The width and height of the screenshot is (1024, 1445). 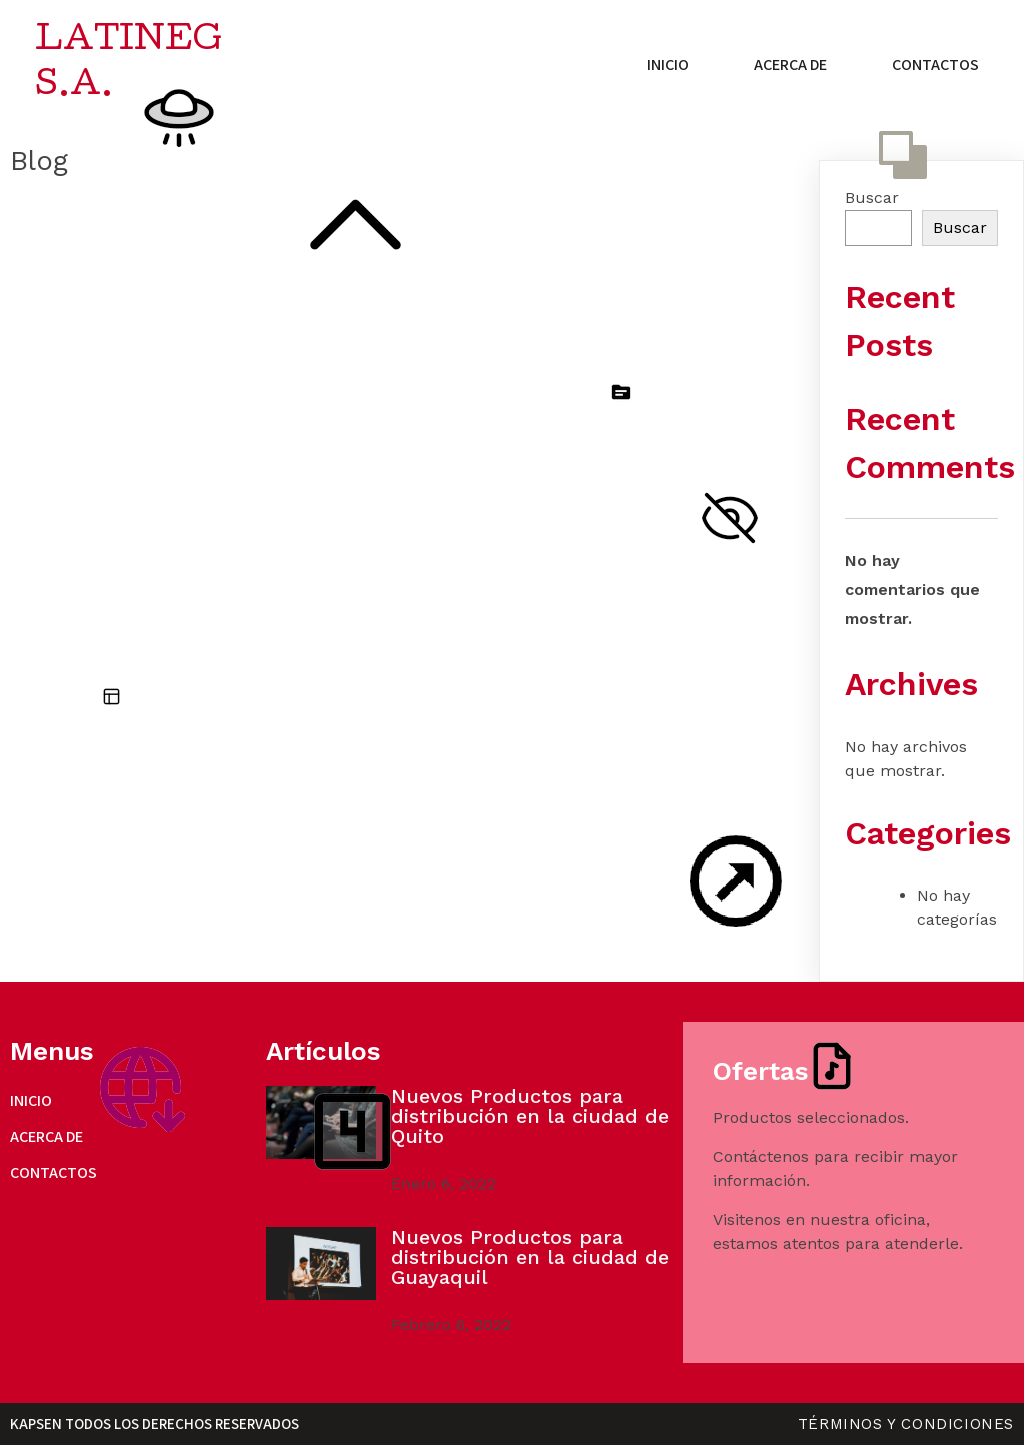 I want to click on subtract or remove a layer from selection, so click(x=903, y=155).